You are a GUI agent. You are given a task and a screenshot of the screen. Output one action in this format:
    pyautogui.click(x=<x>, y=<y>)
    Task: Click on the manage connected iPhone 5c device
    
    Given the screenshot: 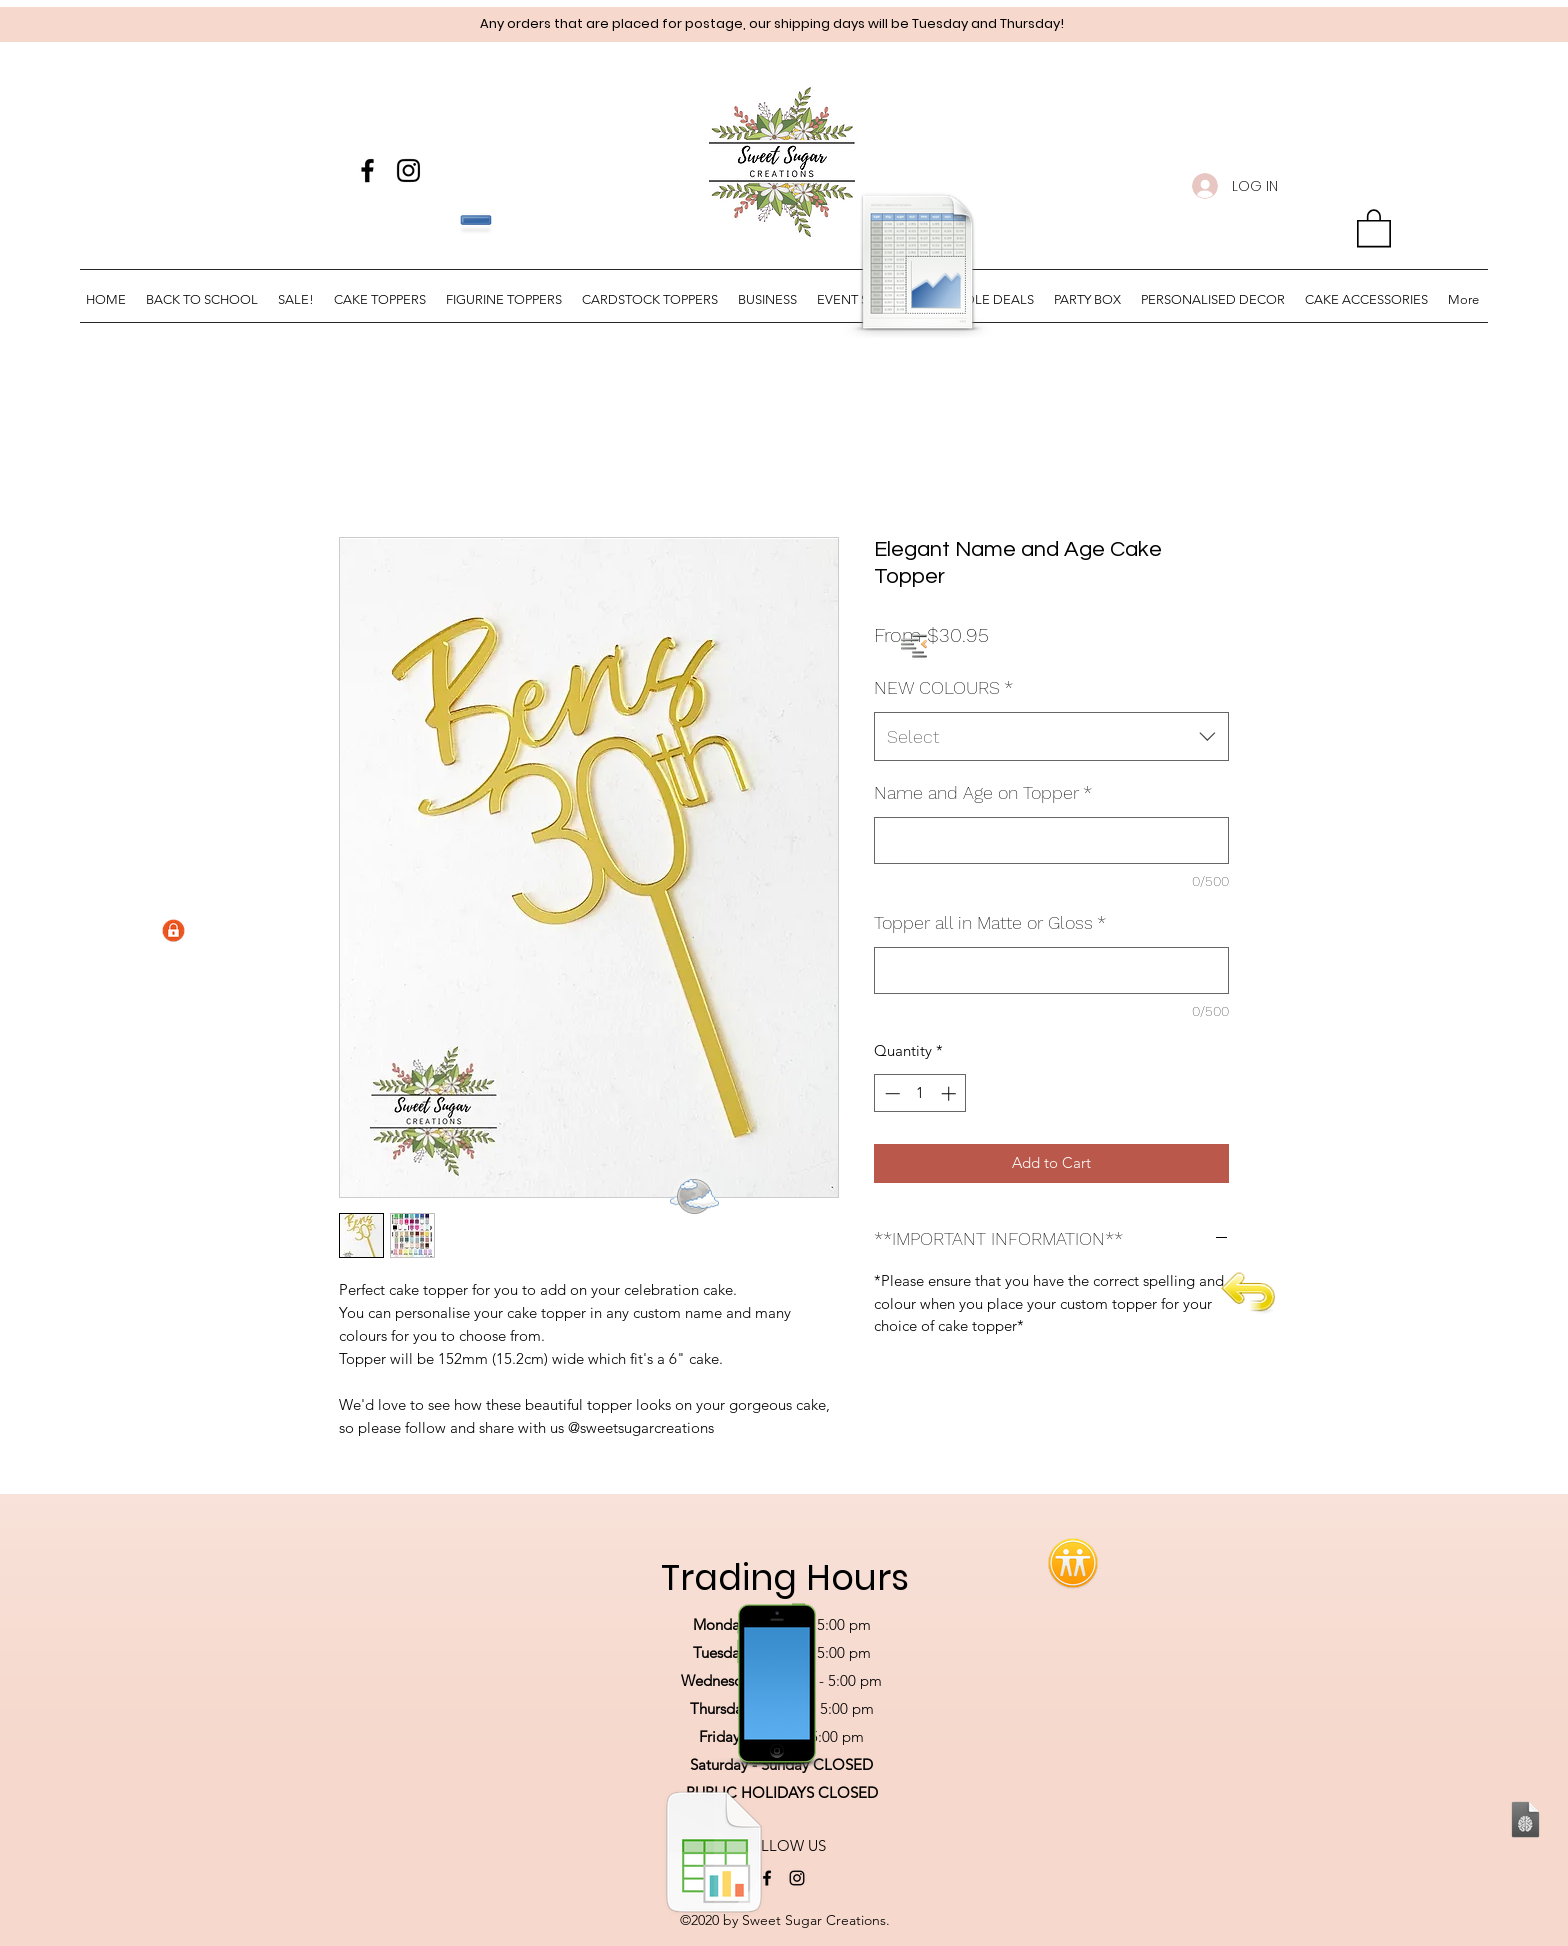 What is the action you would take?
    pyautogui.click(x=777, y=1686)
    